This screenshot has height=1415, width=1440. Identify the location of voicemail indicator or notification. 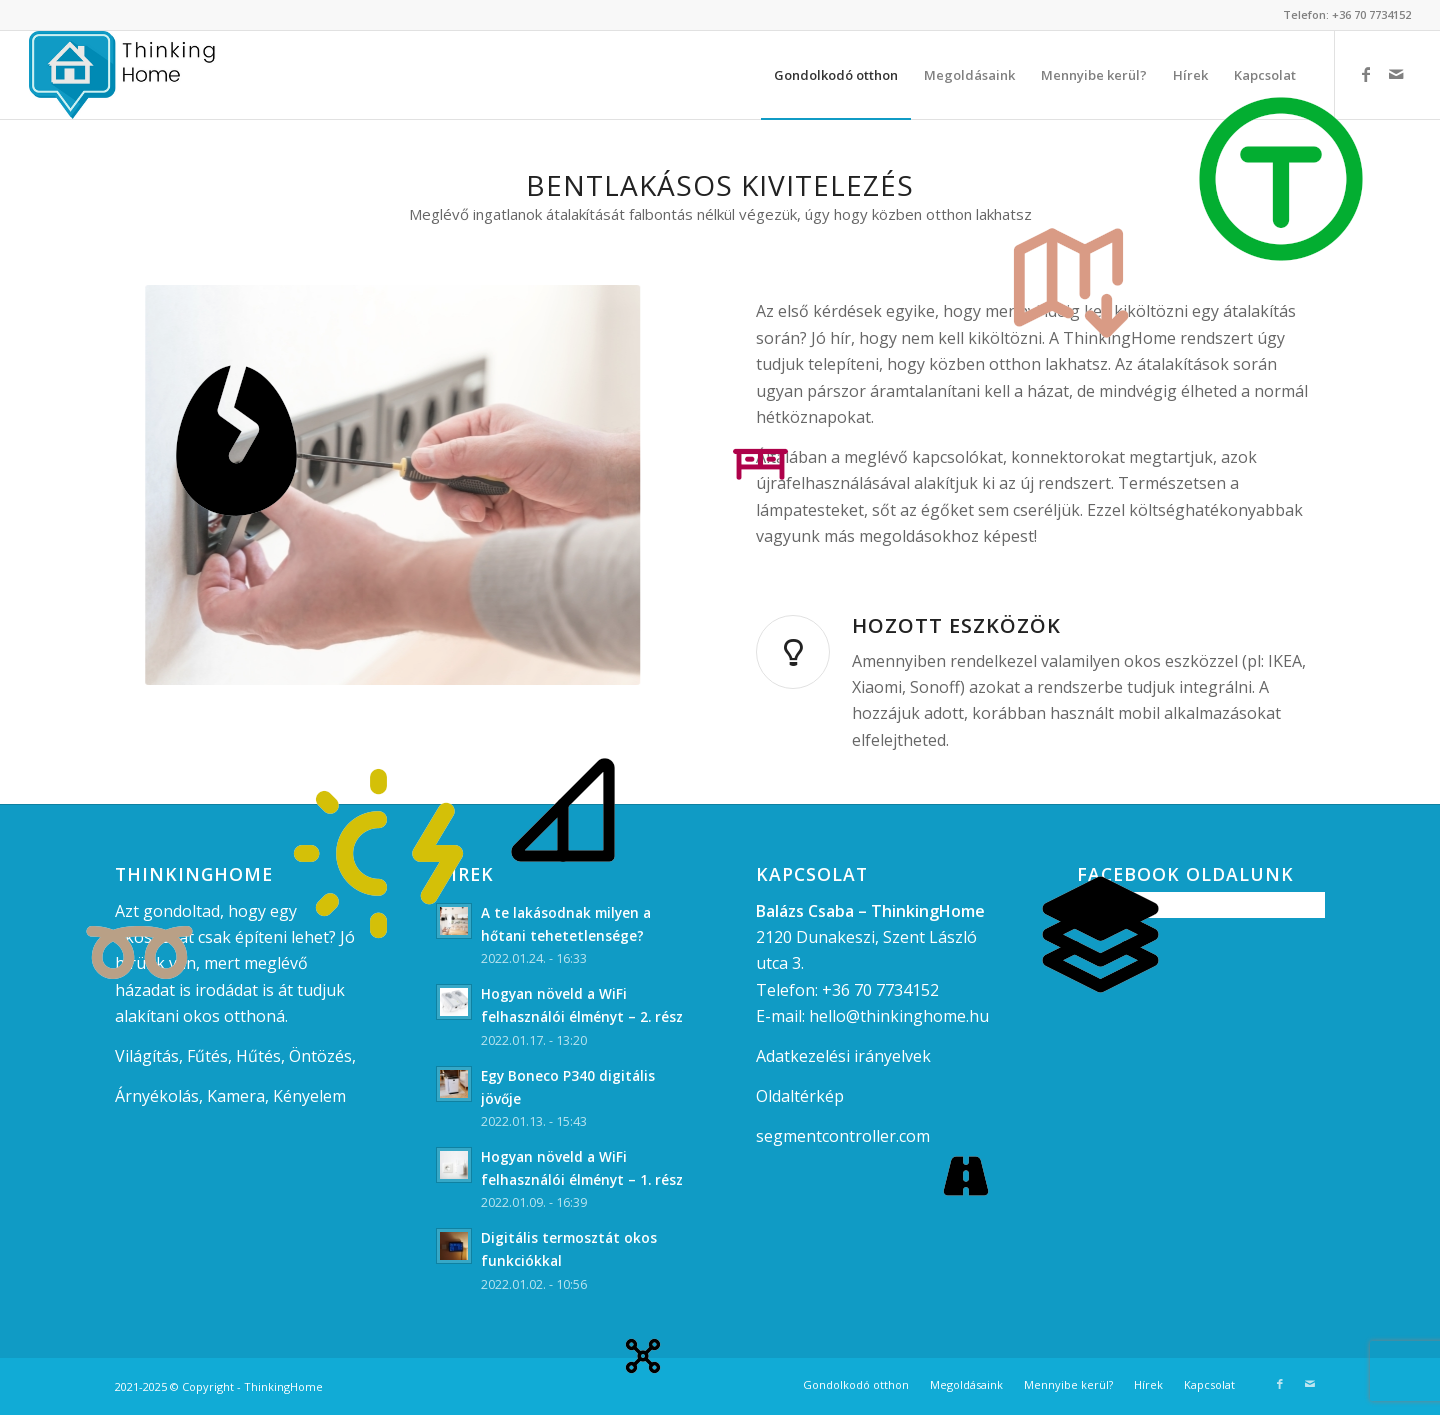
(139, 952).